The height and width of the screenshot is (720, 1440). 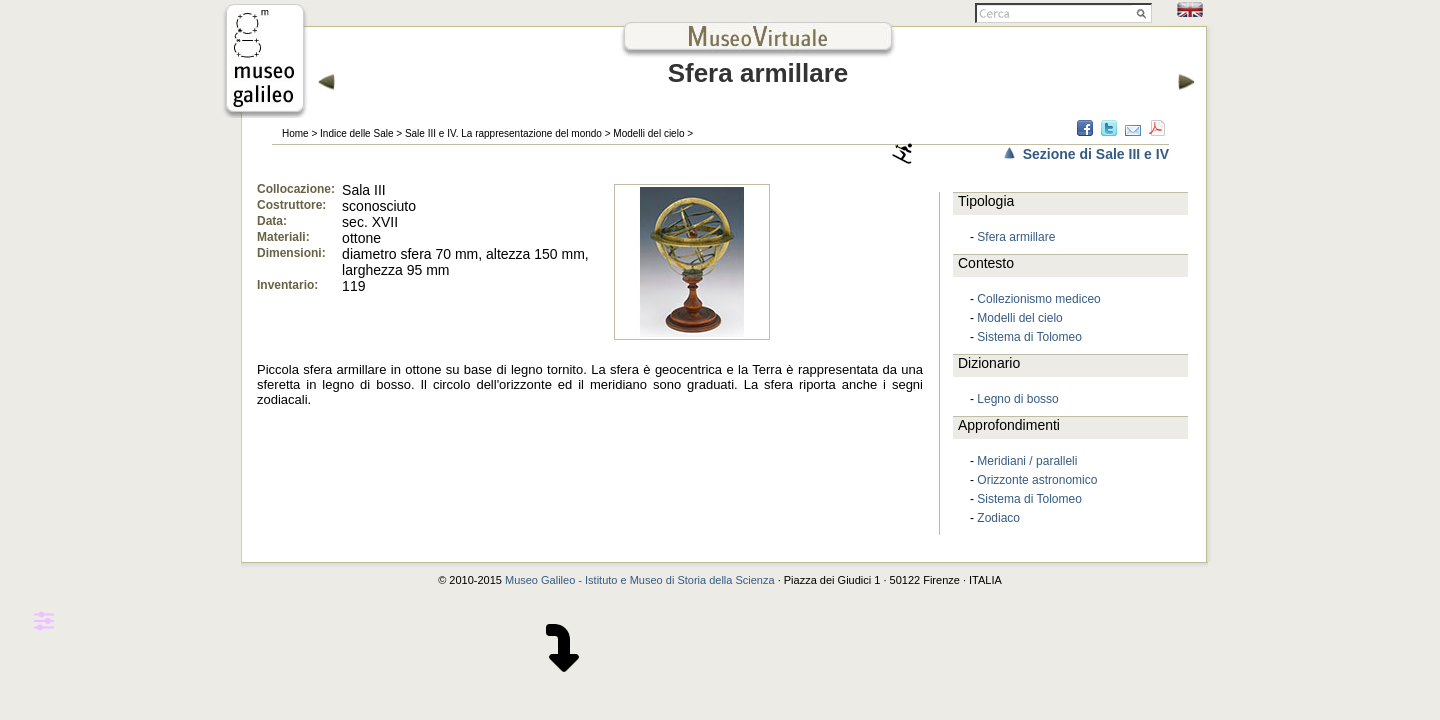 I want to click on filter or browse skiing activities, so click(x=903, y=153).